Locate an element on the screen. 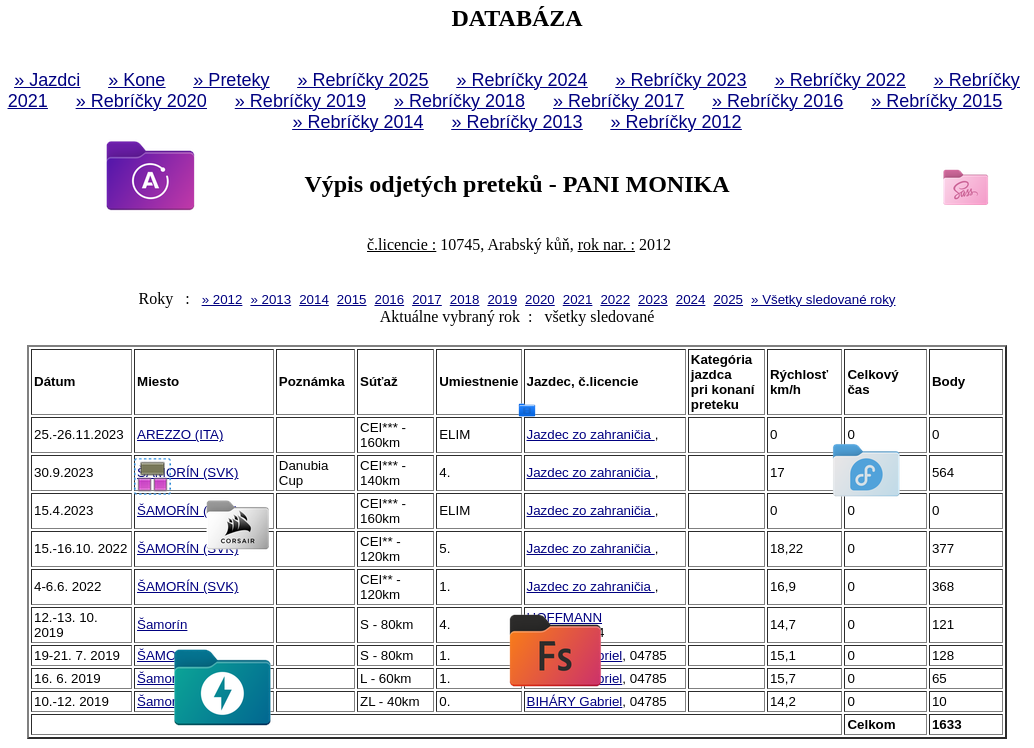  folder containing sass stylesheet files is located at coordinates (965, 188).